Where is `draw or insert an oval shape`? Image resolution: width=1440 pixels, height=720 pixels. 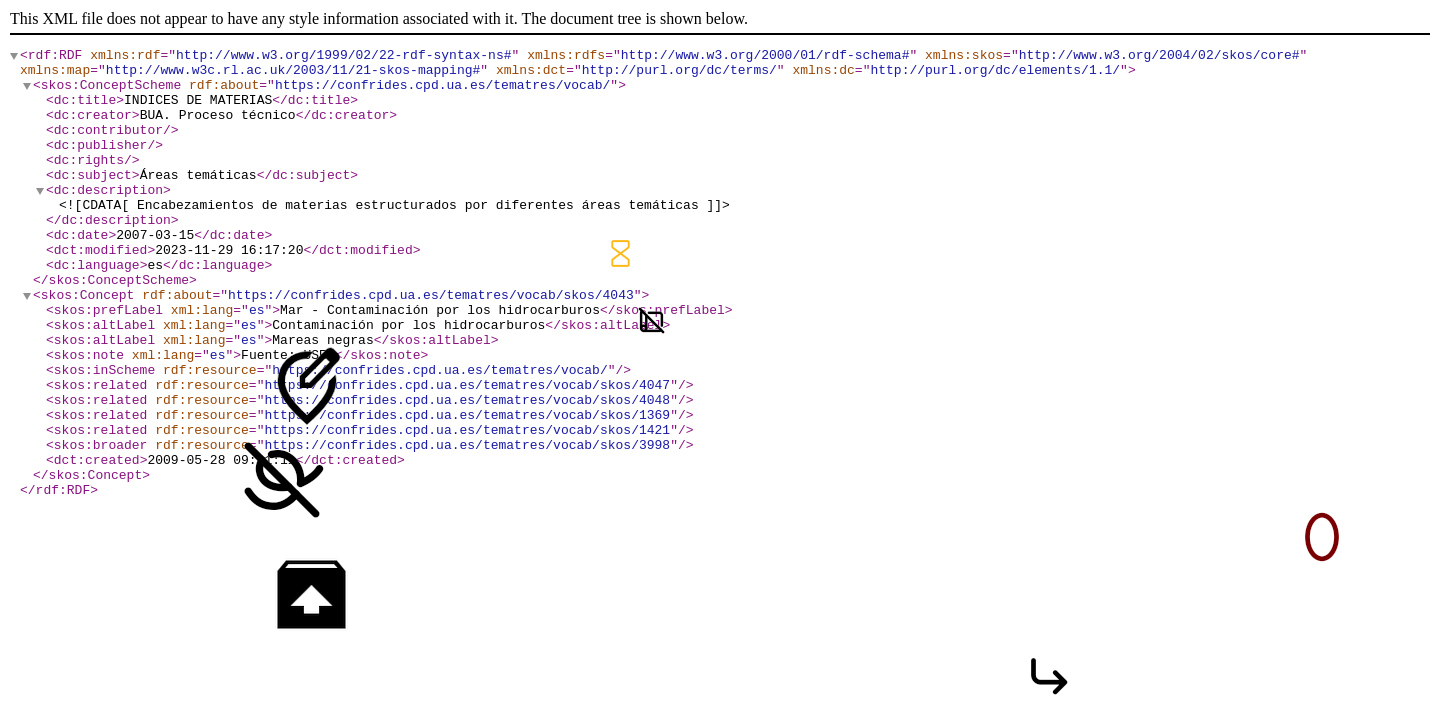 draw or insert an oval shape is located at coordinates (1322, 537).